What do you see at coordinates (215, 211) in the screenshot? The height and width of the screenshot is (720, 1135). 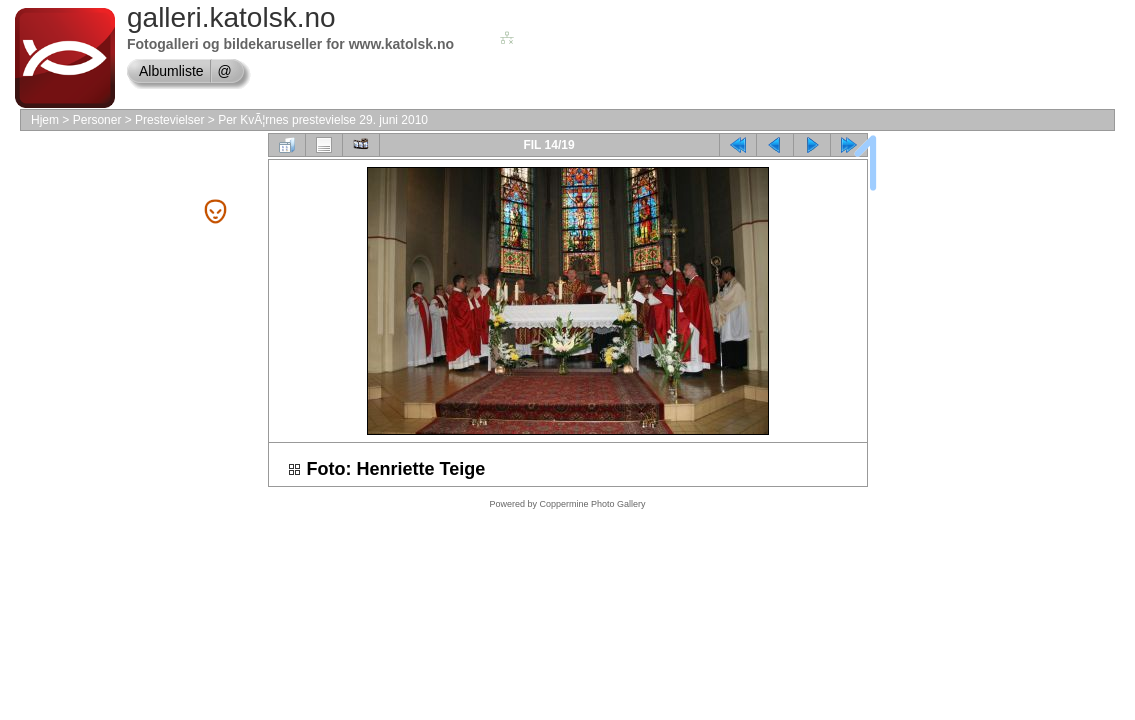 I see `indicates sci-fi or extraterrestrial content` at bounding box center [215, 211].